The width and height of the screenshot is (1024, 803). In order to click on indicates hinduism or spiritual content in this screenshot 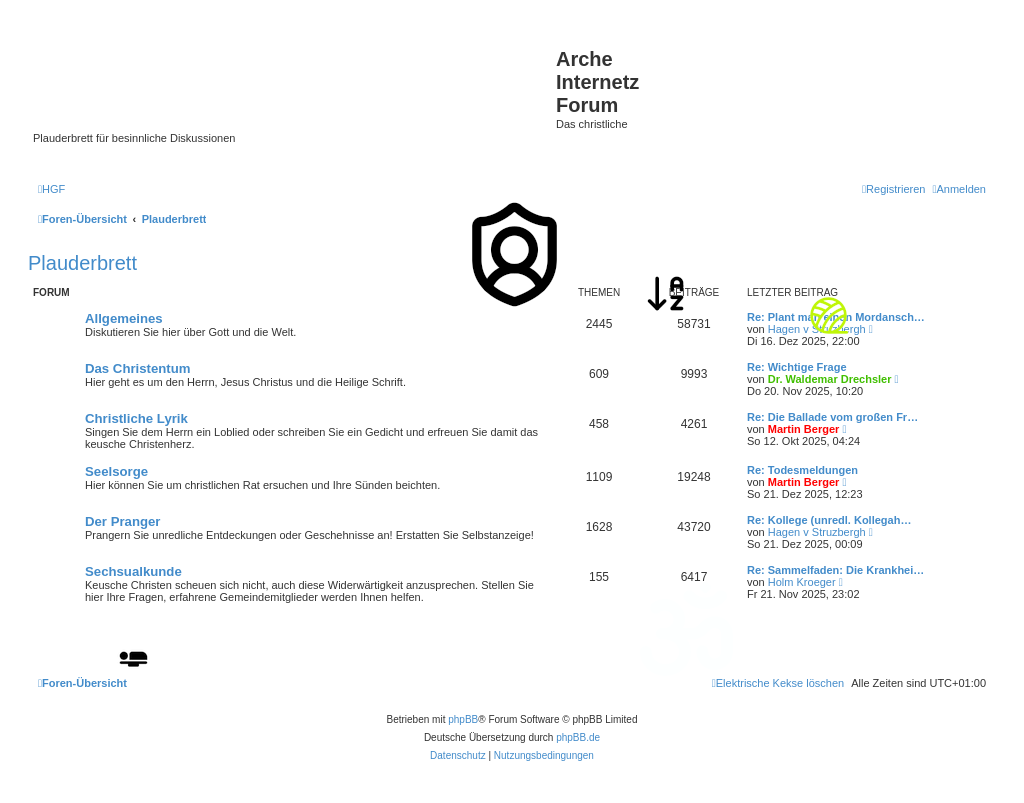, I will do `click(685, 628)`.